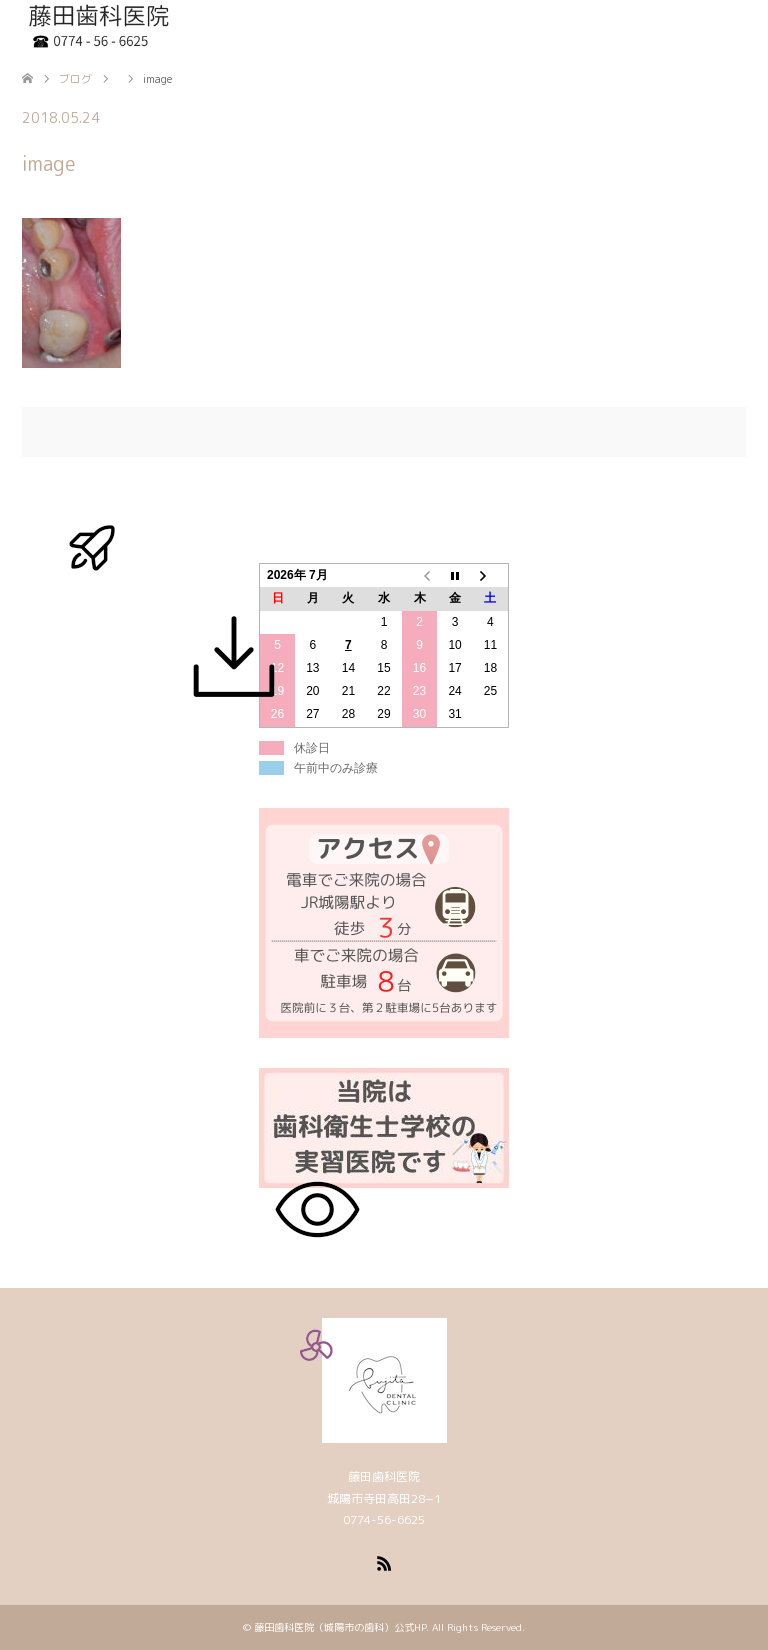  Describe the element at coordinates (316, 1347) in the screenshot. I see `adjust fan or ventilation settings` at that location.